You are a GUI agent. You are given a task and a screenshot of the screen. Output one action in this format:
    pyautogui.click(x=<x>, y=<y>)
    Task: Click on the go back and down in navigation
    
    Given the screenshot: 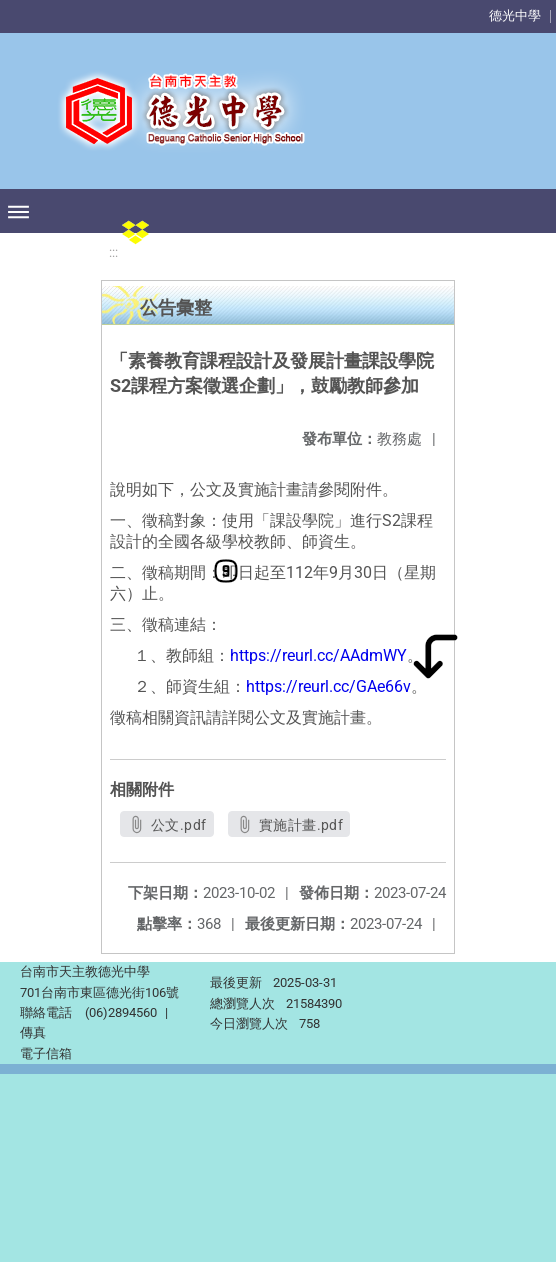 What is the action you would take?
    pyautogui.click(x=437, y=655)
    